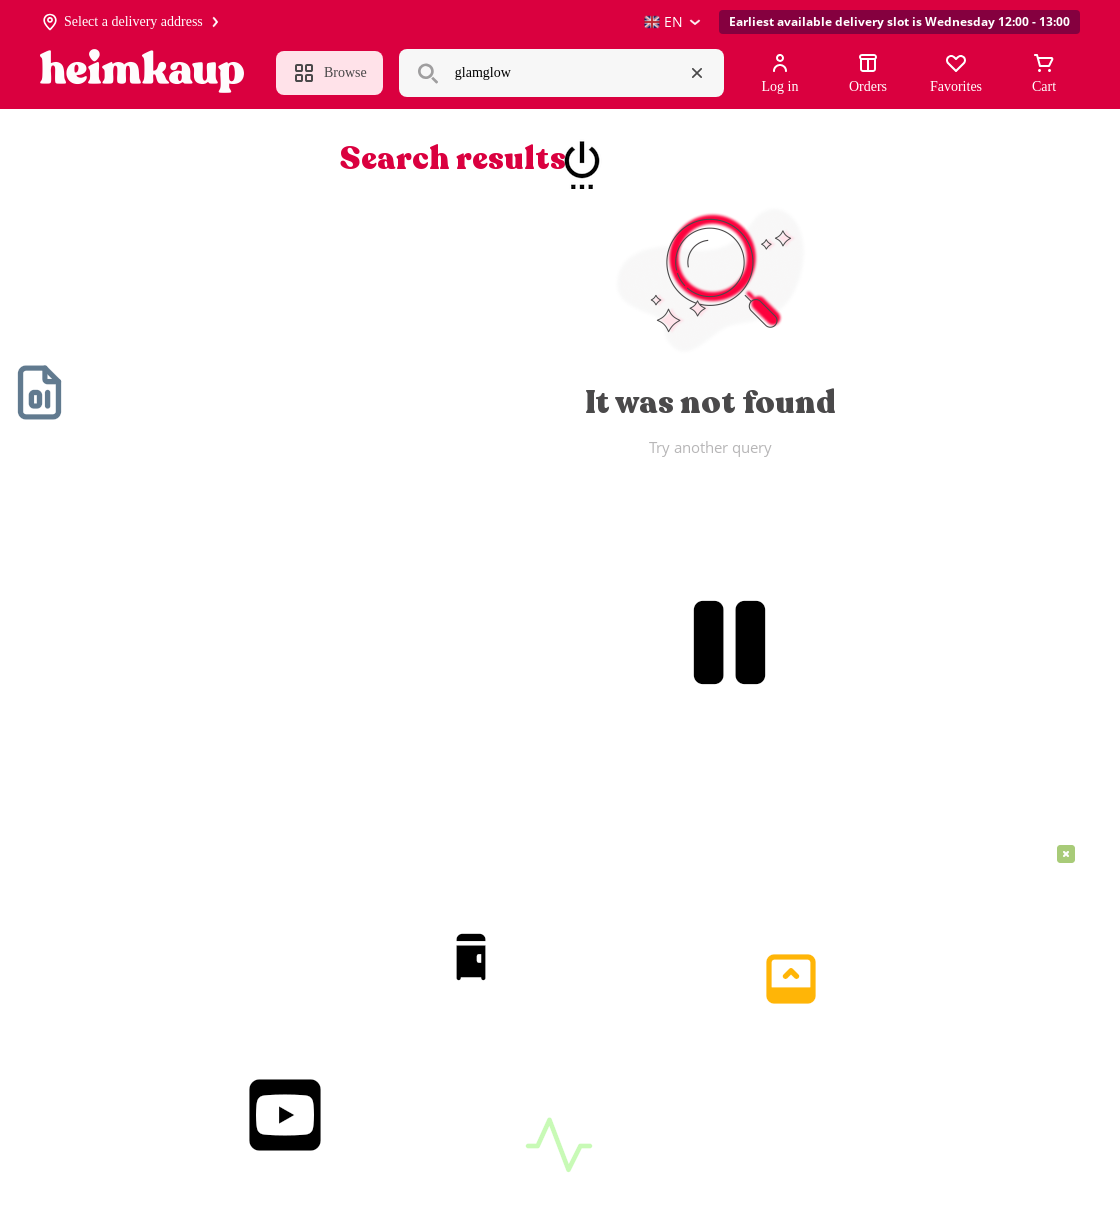 The image size is (1120, 1228). I want to click on access power settings, so click(582, 163).